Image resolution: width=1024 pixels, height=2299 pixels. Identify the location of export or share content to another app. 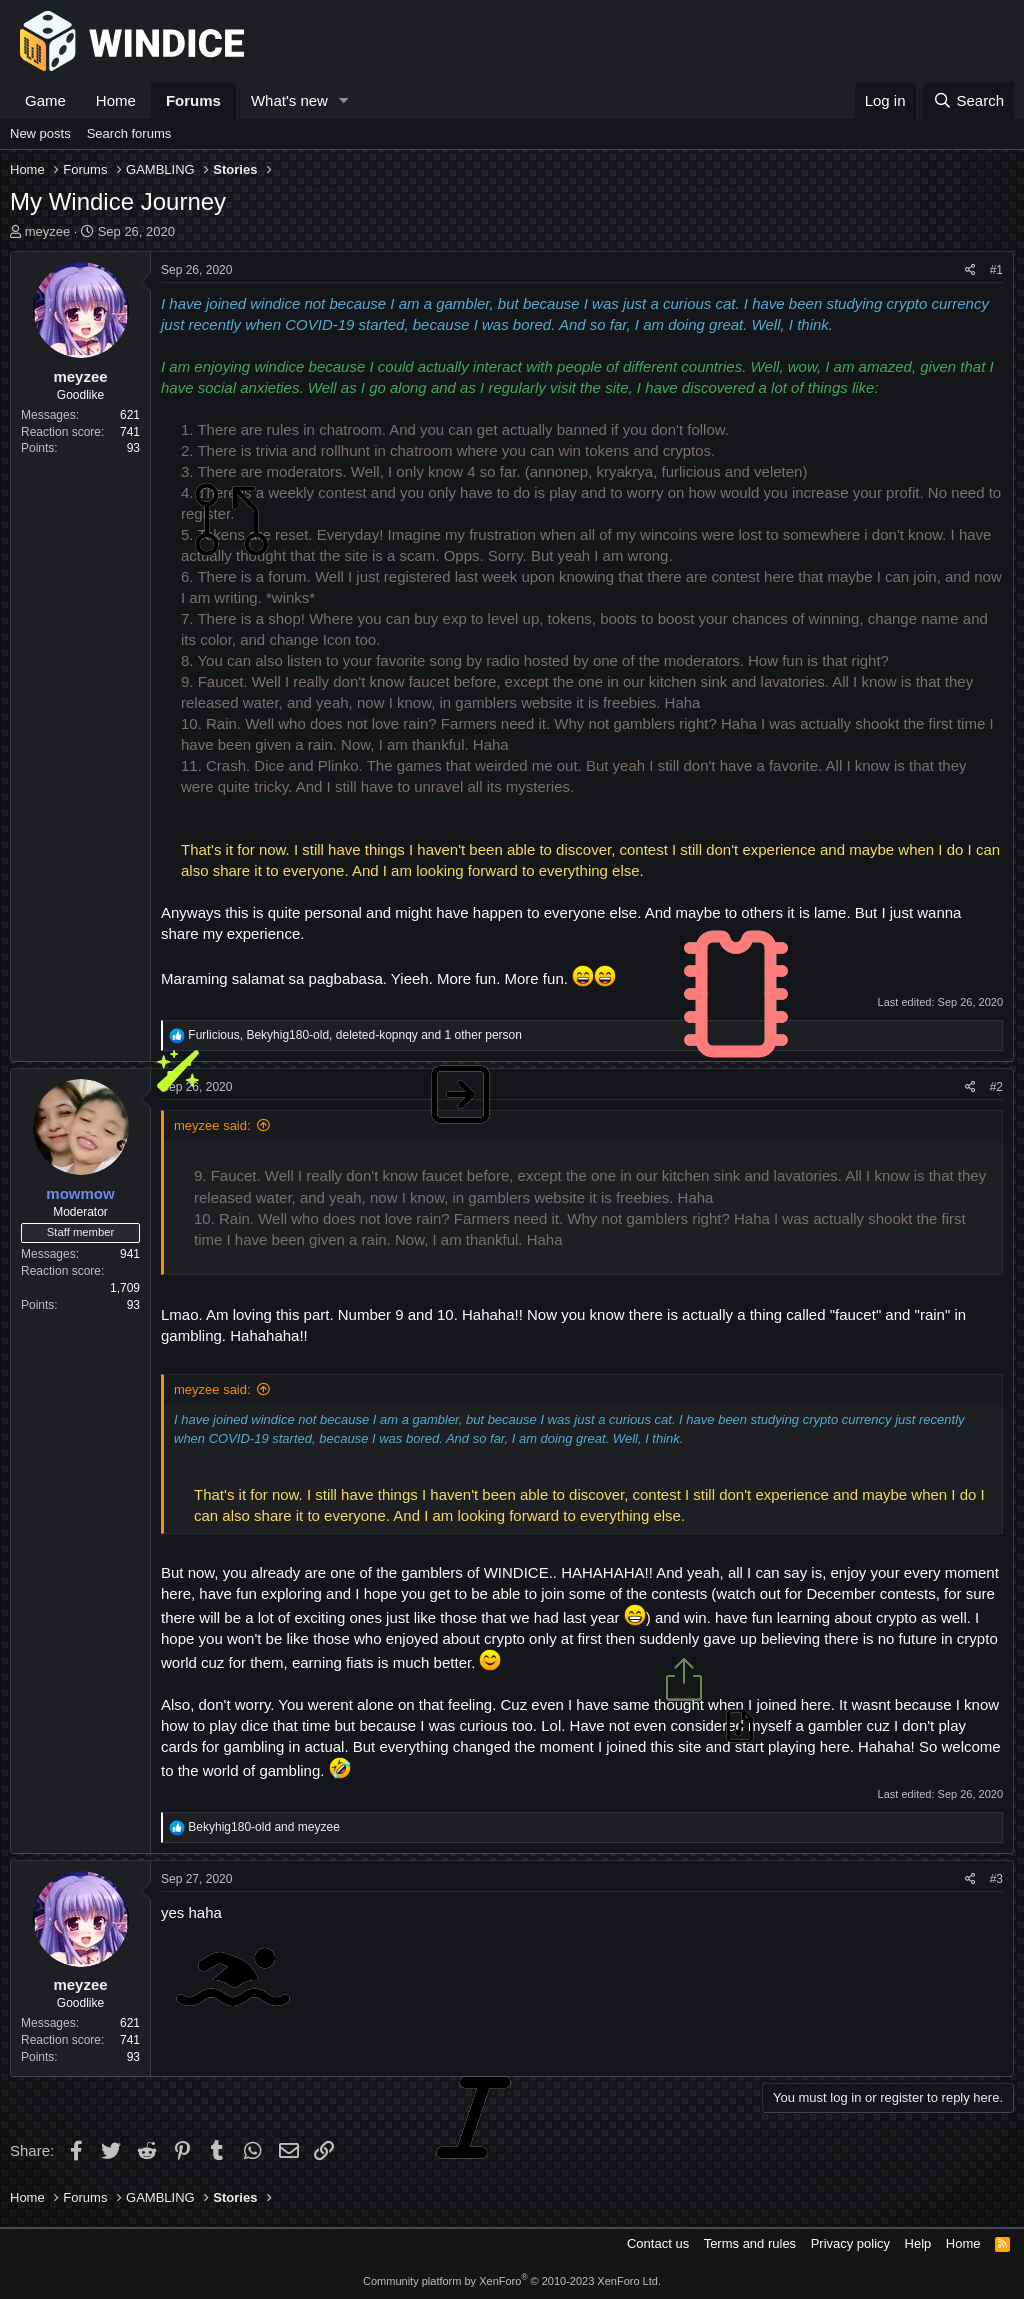
(684, 1681).